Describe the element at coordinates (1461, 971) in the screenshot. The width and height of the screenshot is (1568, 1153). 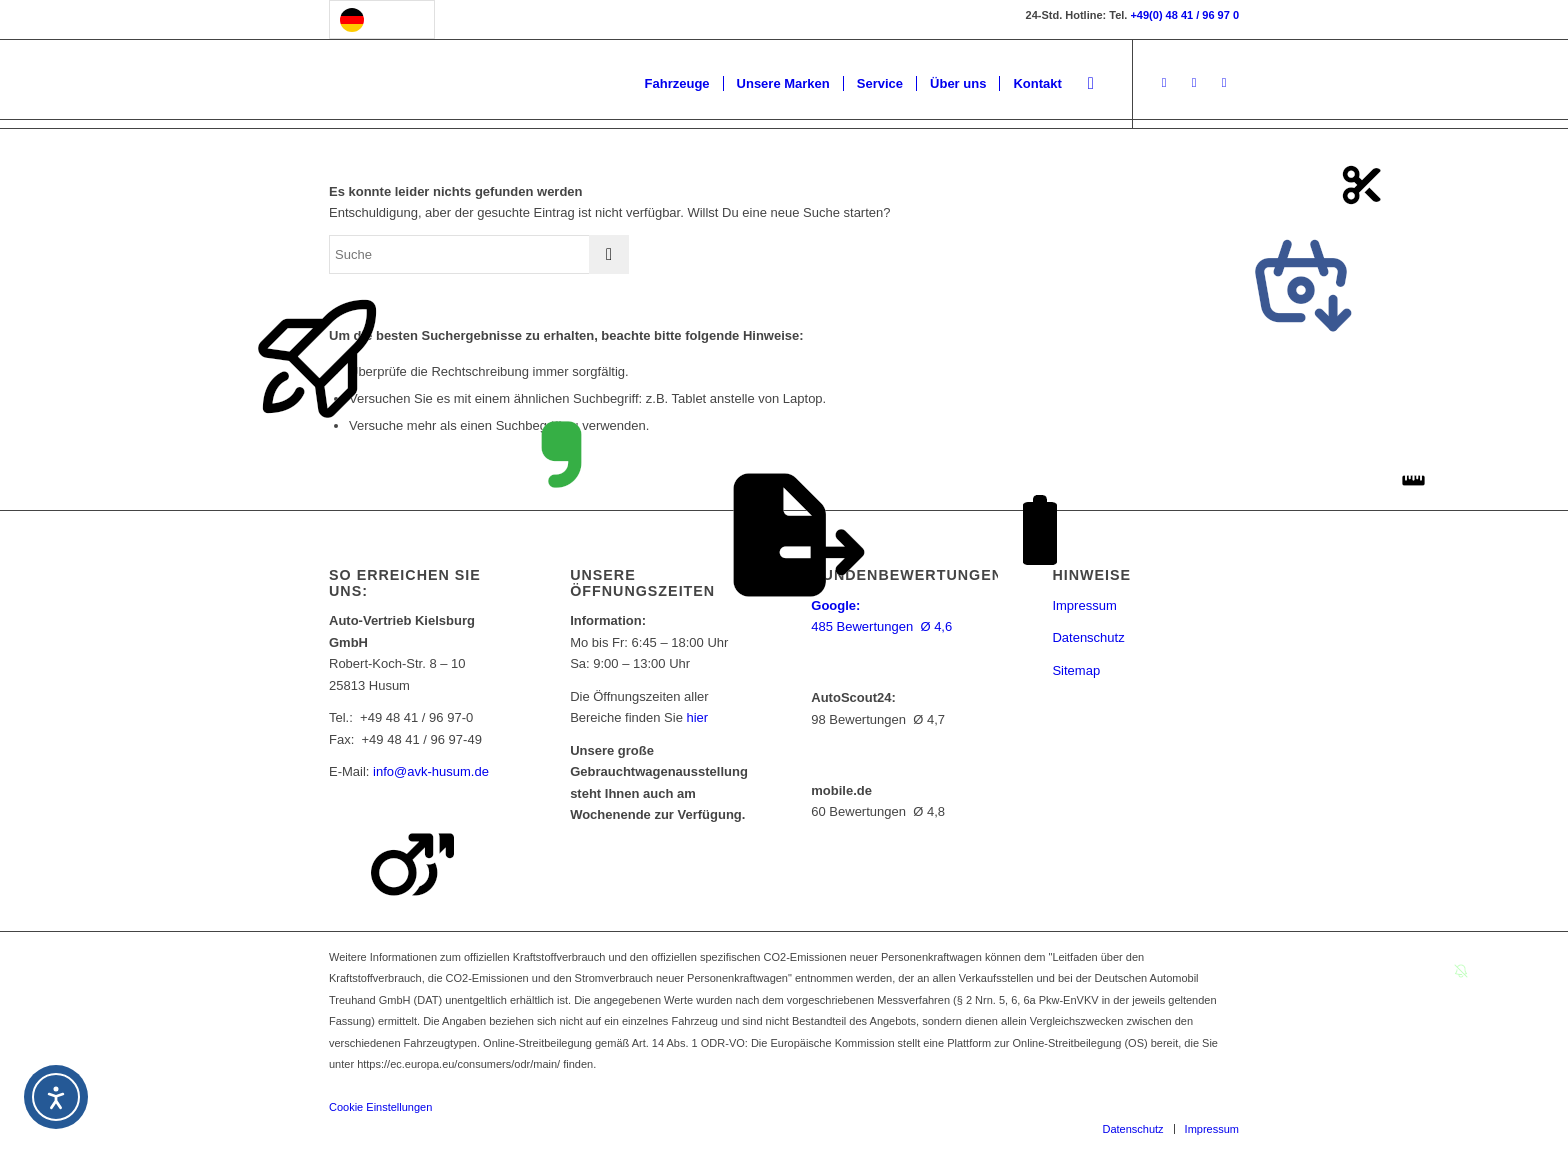
I see `mute notifications` at that location.